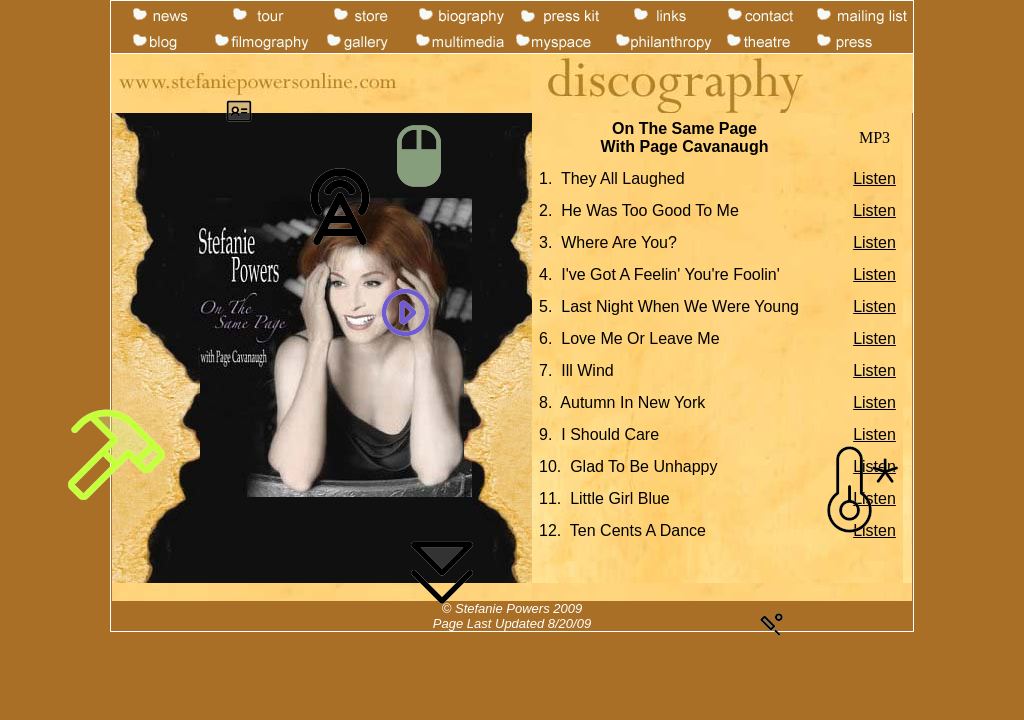  Describe the element at coordinates (419, 156) in the screenshot. I see `indicates mouse input is available or required` at that location.